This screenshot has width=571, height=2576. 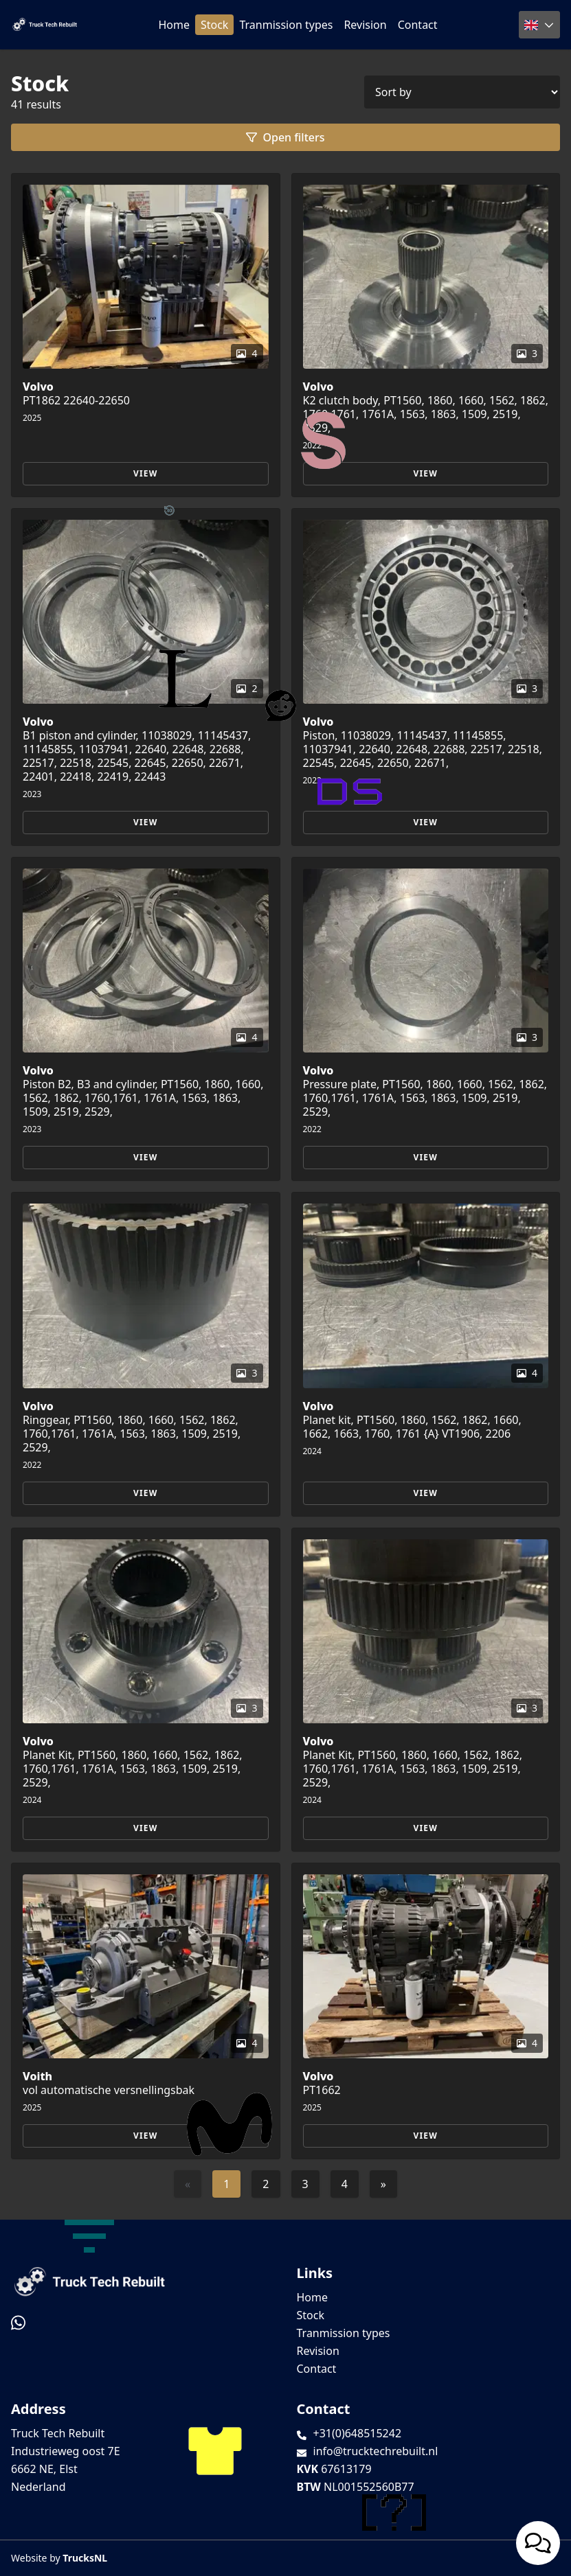 What do you see at coordinates (215, 2451) in the screenshot?
I see `browse clothing or apparel items` at bounding box center [215, 2451].